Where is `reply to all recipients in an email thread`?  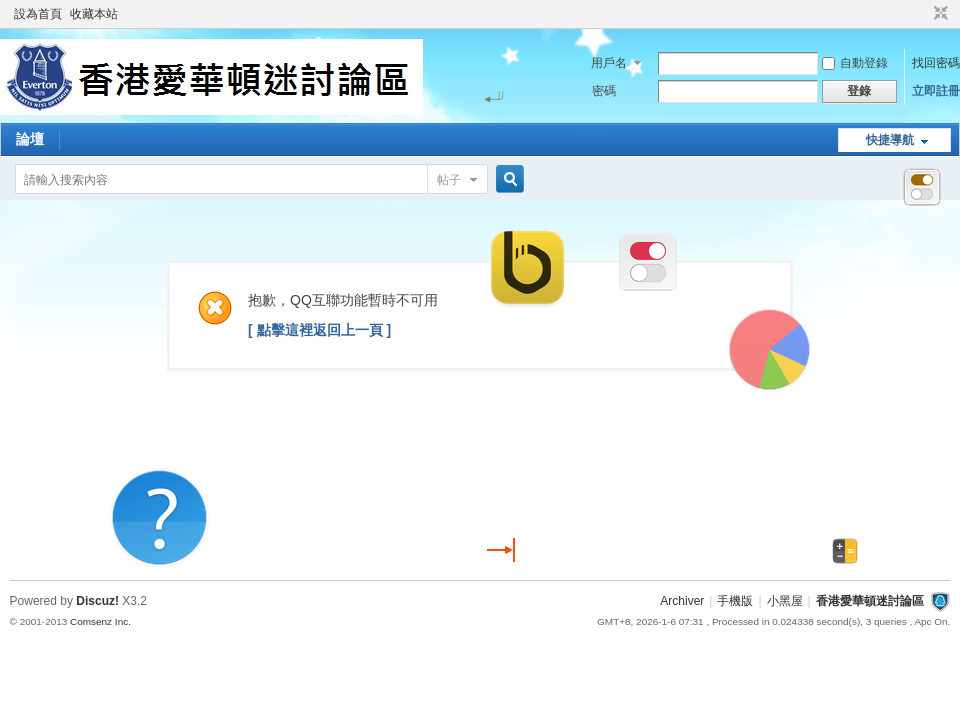
reply to all recipients in an email thread is located at coordinates (493, 95).